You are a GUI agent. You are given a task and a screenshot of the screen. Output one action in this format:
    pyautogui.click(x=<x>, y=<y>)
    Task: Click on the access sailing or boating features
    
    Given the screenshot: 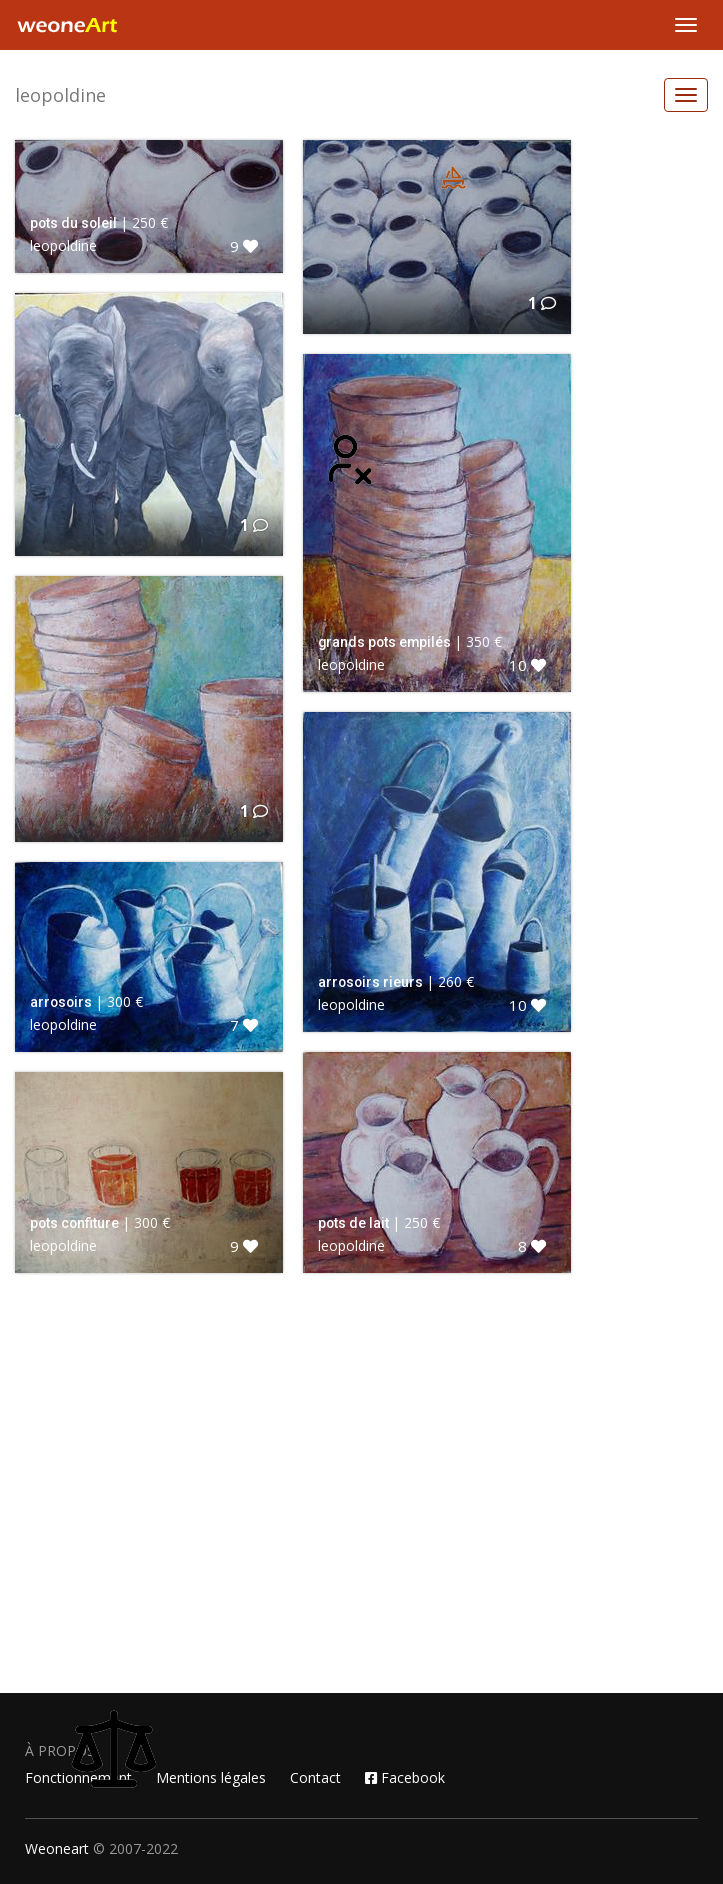 What is the action you would take?
    pyautogui.click(x=453, y=177)
    